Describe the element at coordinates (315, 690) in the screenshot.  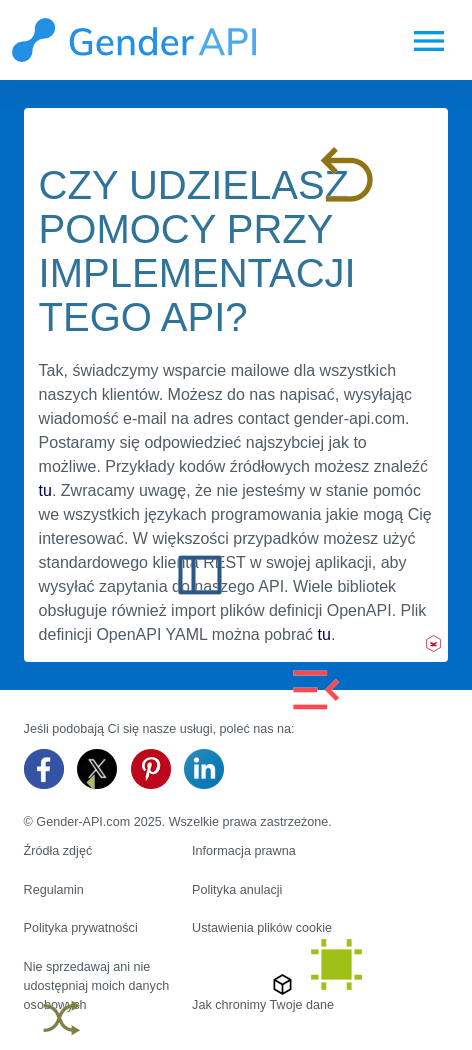
I see `collapse sidebar or navigation panel` at that location.